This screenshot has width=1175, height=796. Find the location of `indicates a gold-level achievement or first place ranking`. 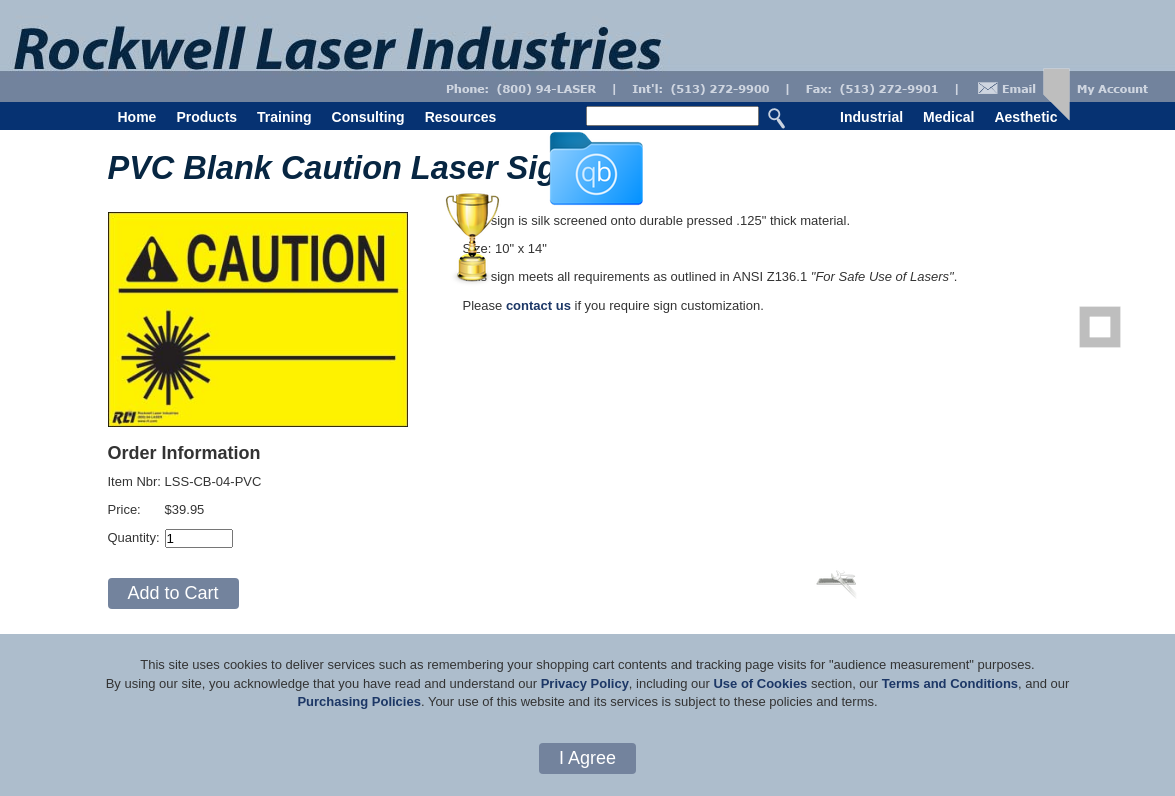

indicates a gold-level achievement or first place ranking is located at coordinates (475, 237).